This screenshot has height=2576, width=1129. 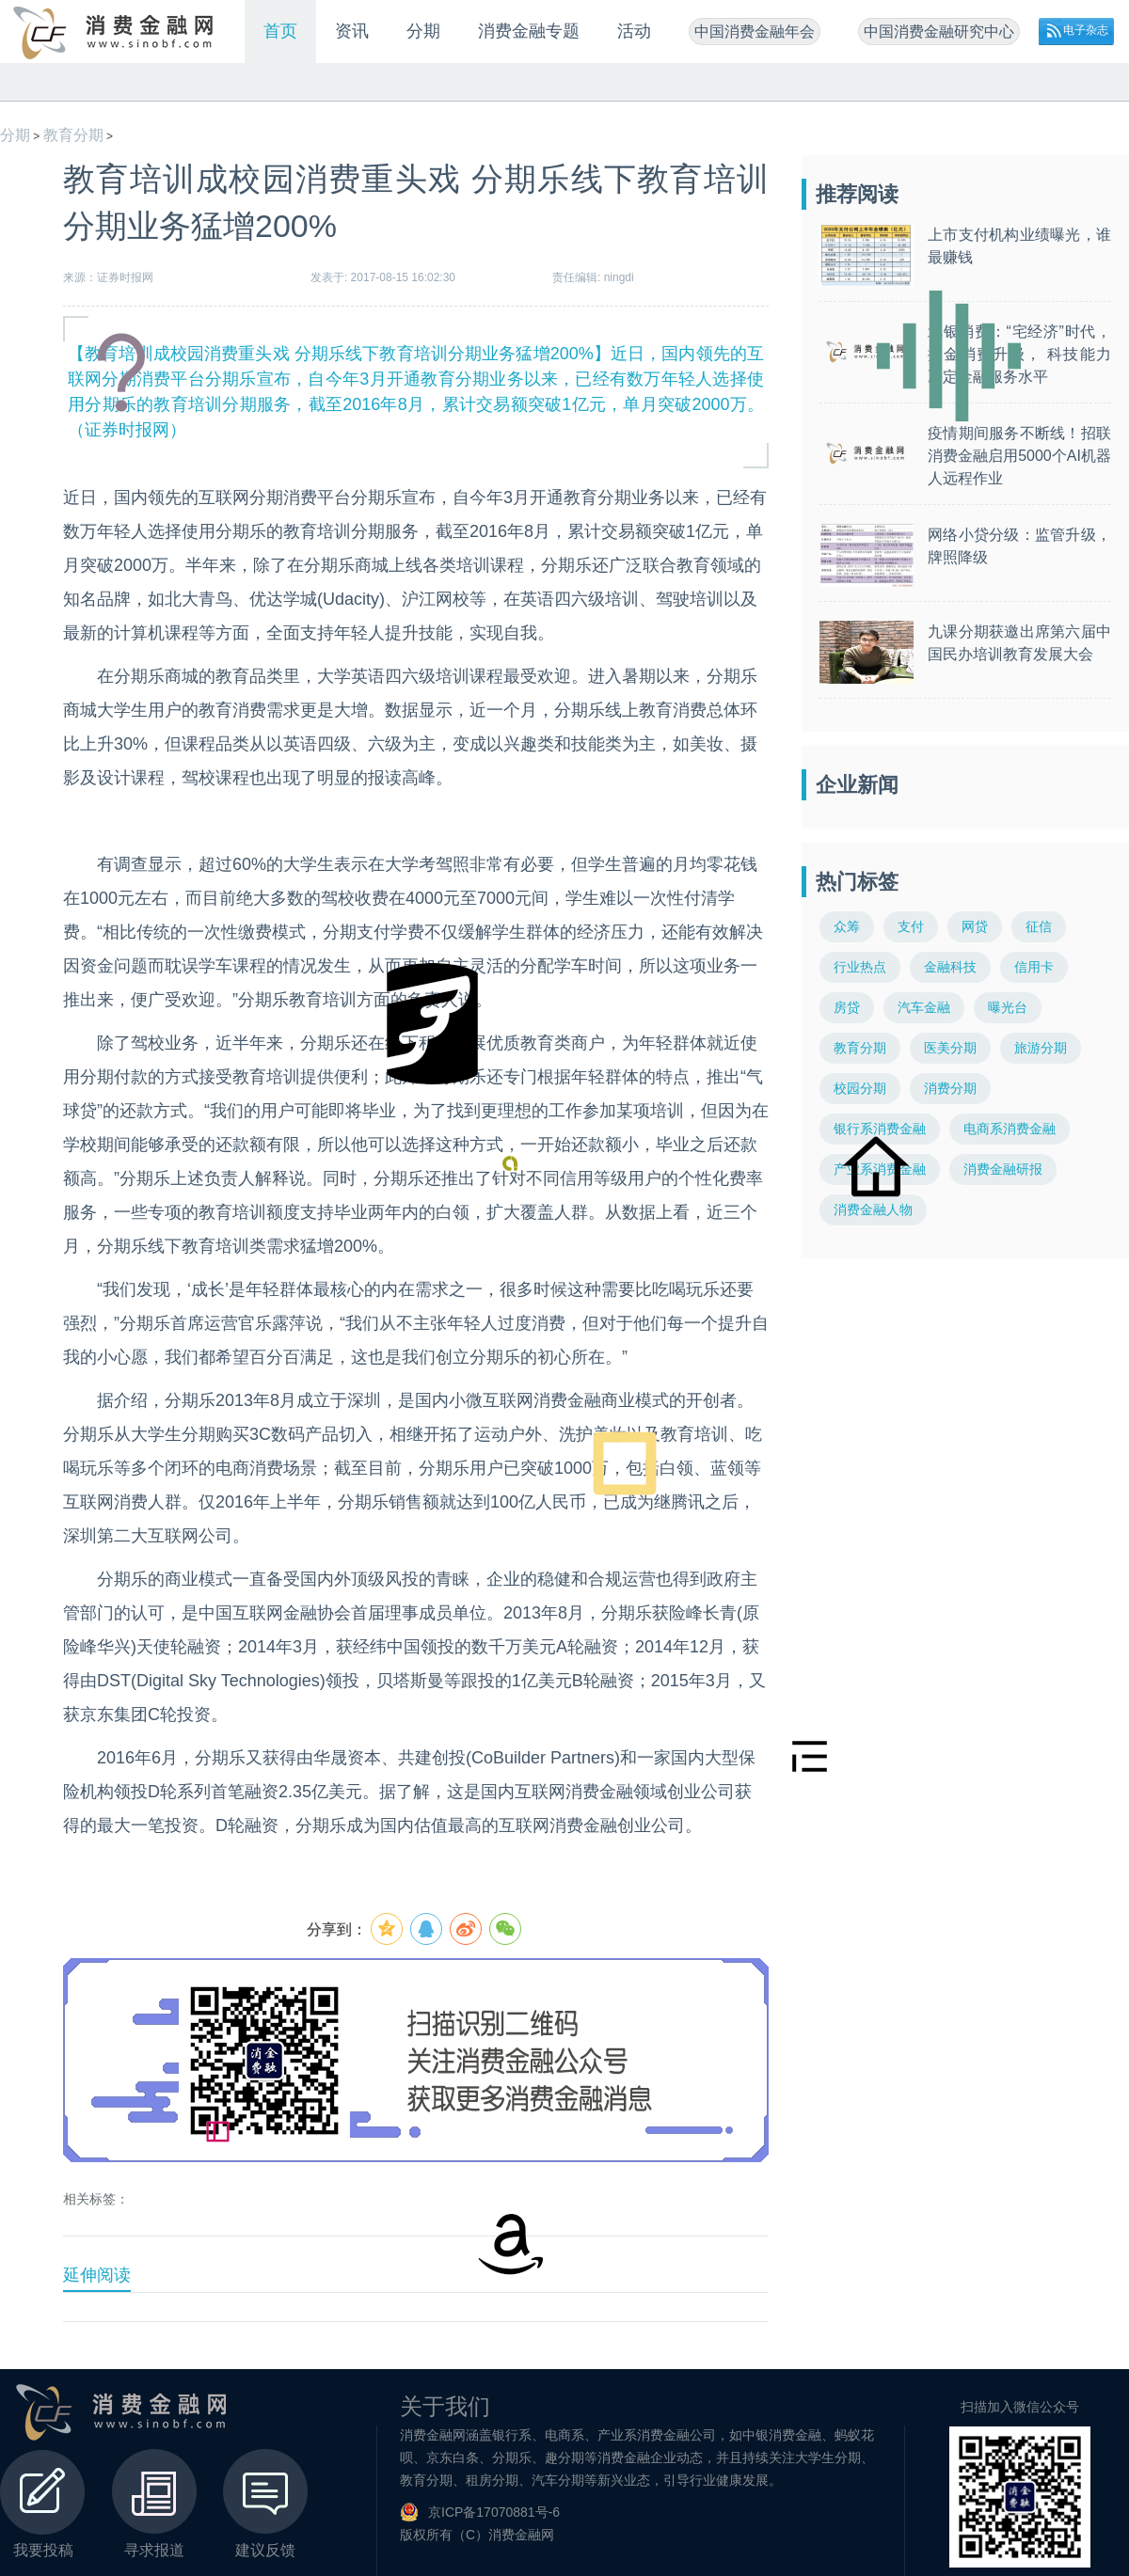 I want to click on stop media playback, so click(x=625, y=1463).